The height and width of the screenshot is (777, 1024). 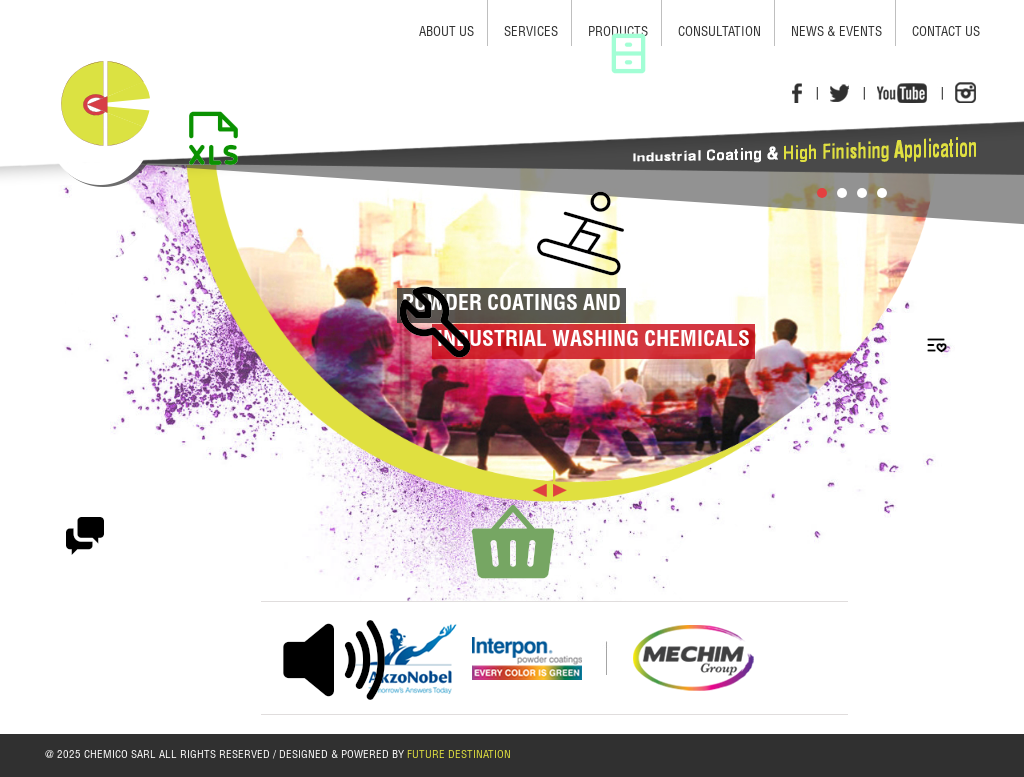 What do you see at coordinates (213, 140) in the screenshot?
I see `open or view an Excel spreadsheet file` at bounding box center [213, 140].